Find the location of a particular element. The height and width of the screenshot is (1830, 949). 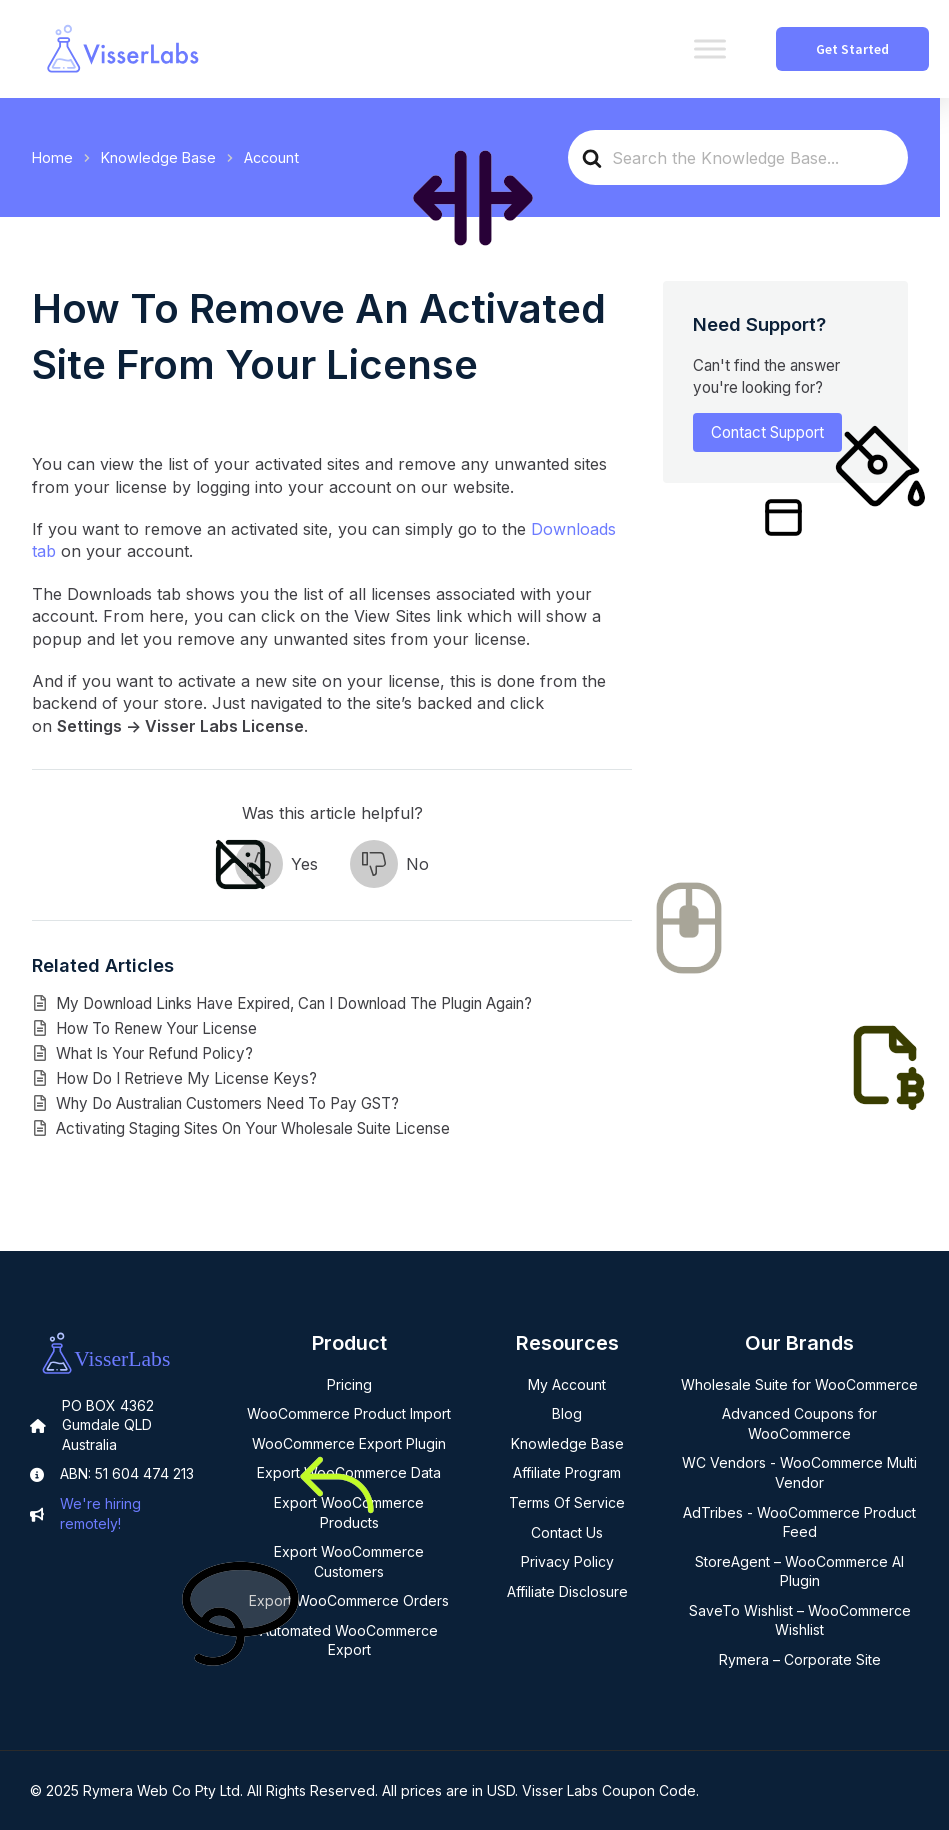

toggle the navigation bar visibility is located at coordinates (783, 517).